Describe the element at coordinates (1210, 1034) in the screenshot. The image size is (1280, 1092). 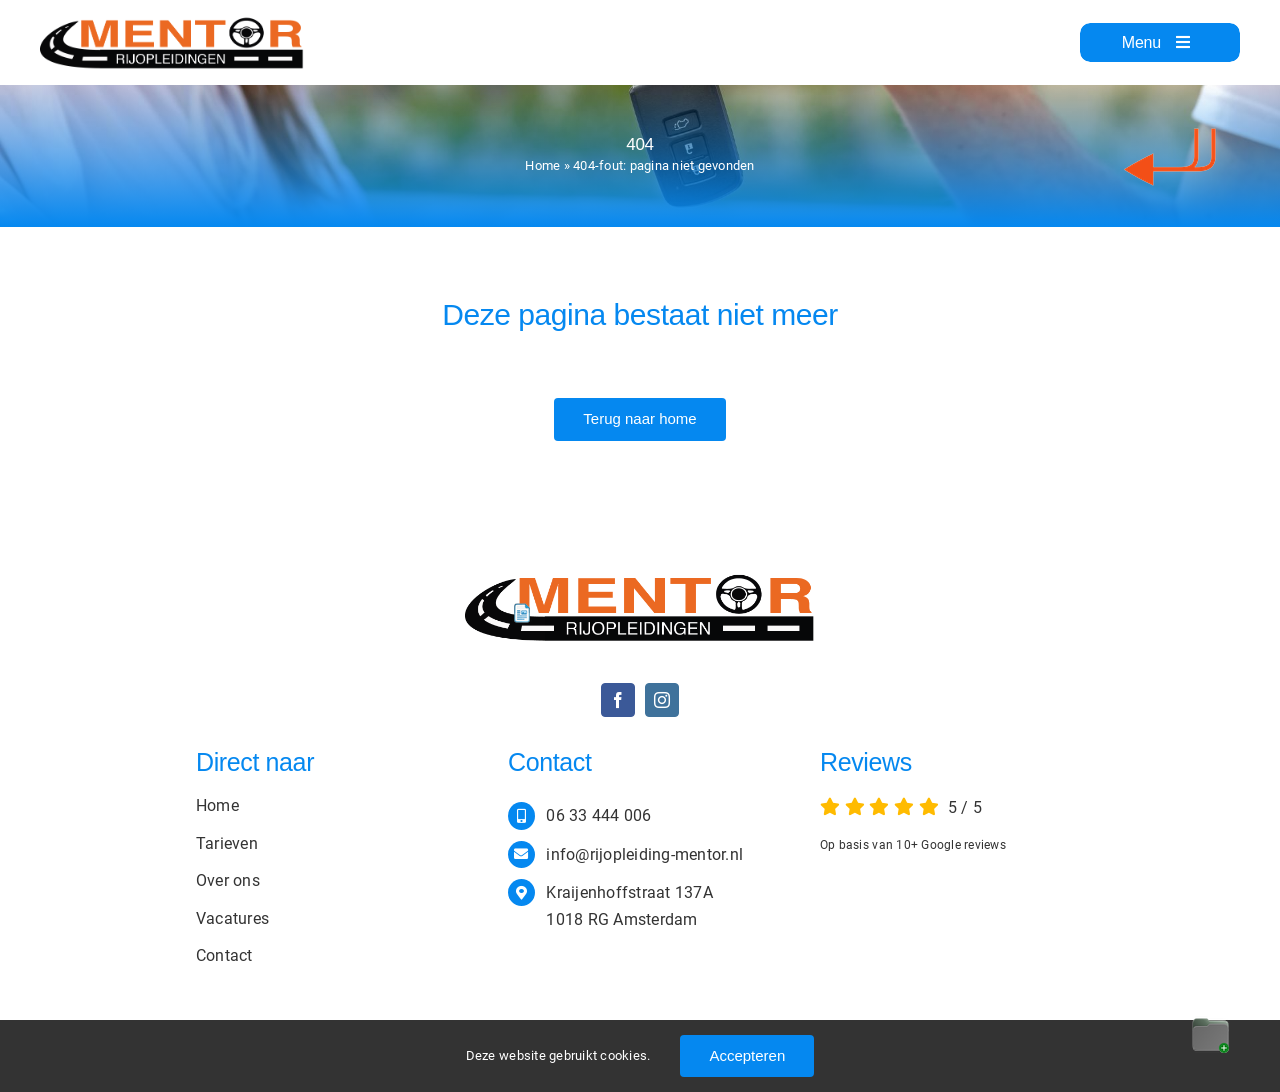
I see `create a new folder` at that location.